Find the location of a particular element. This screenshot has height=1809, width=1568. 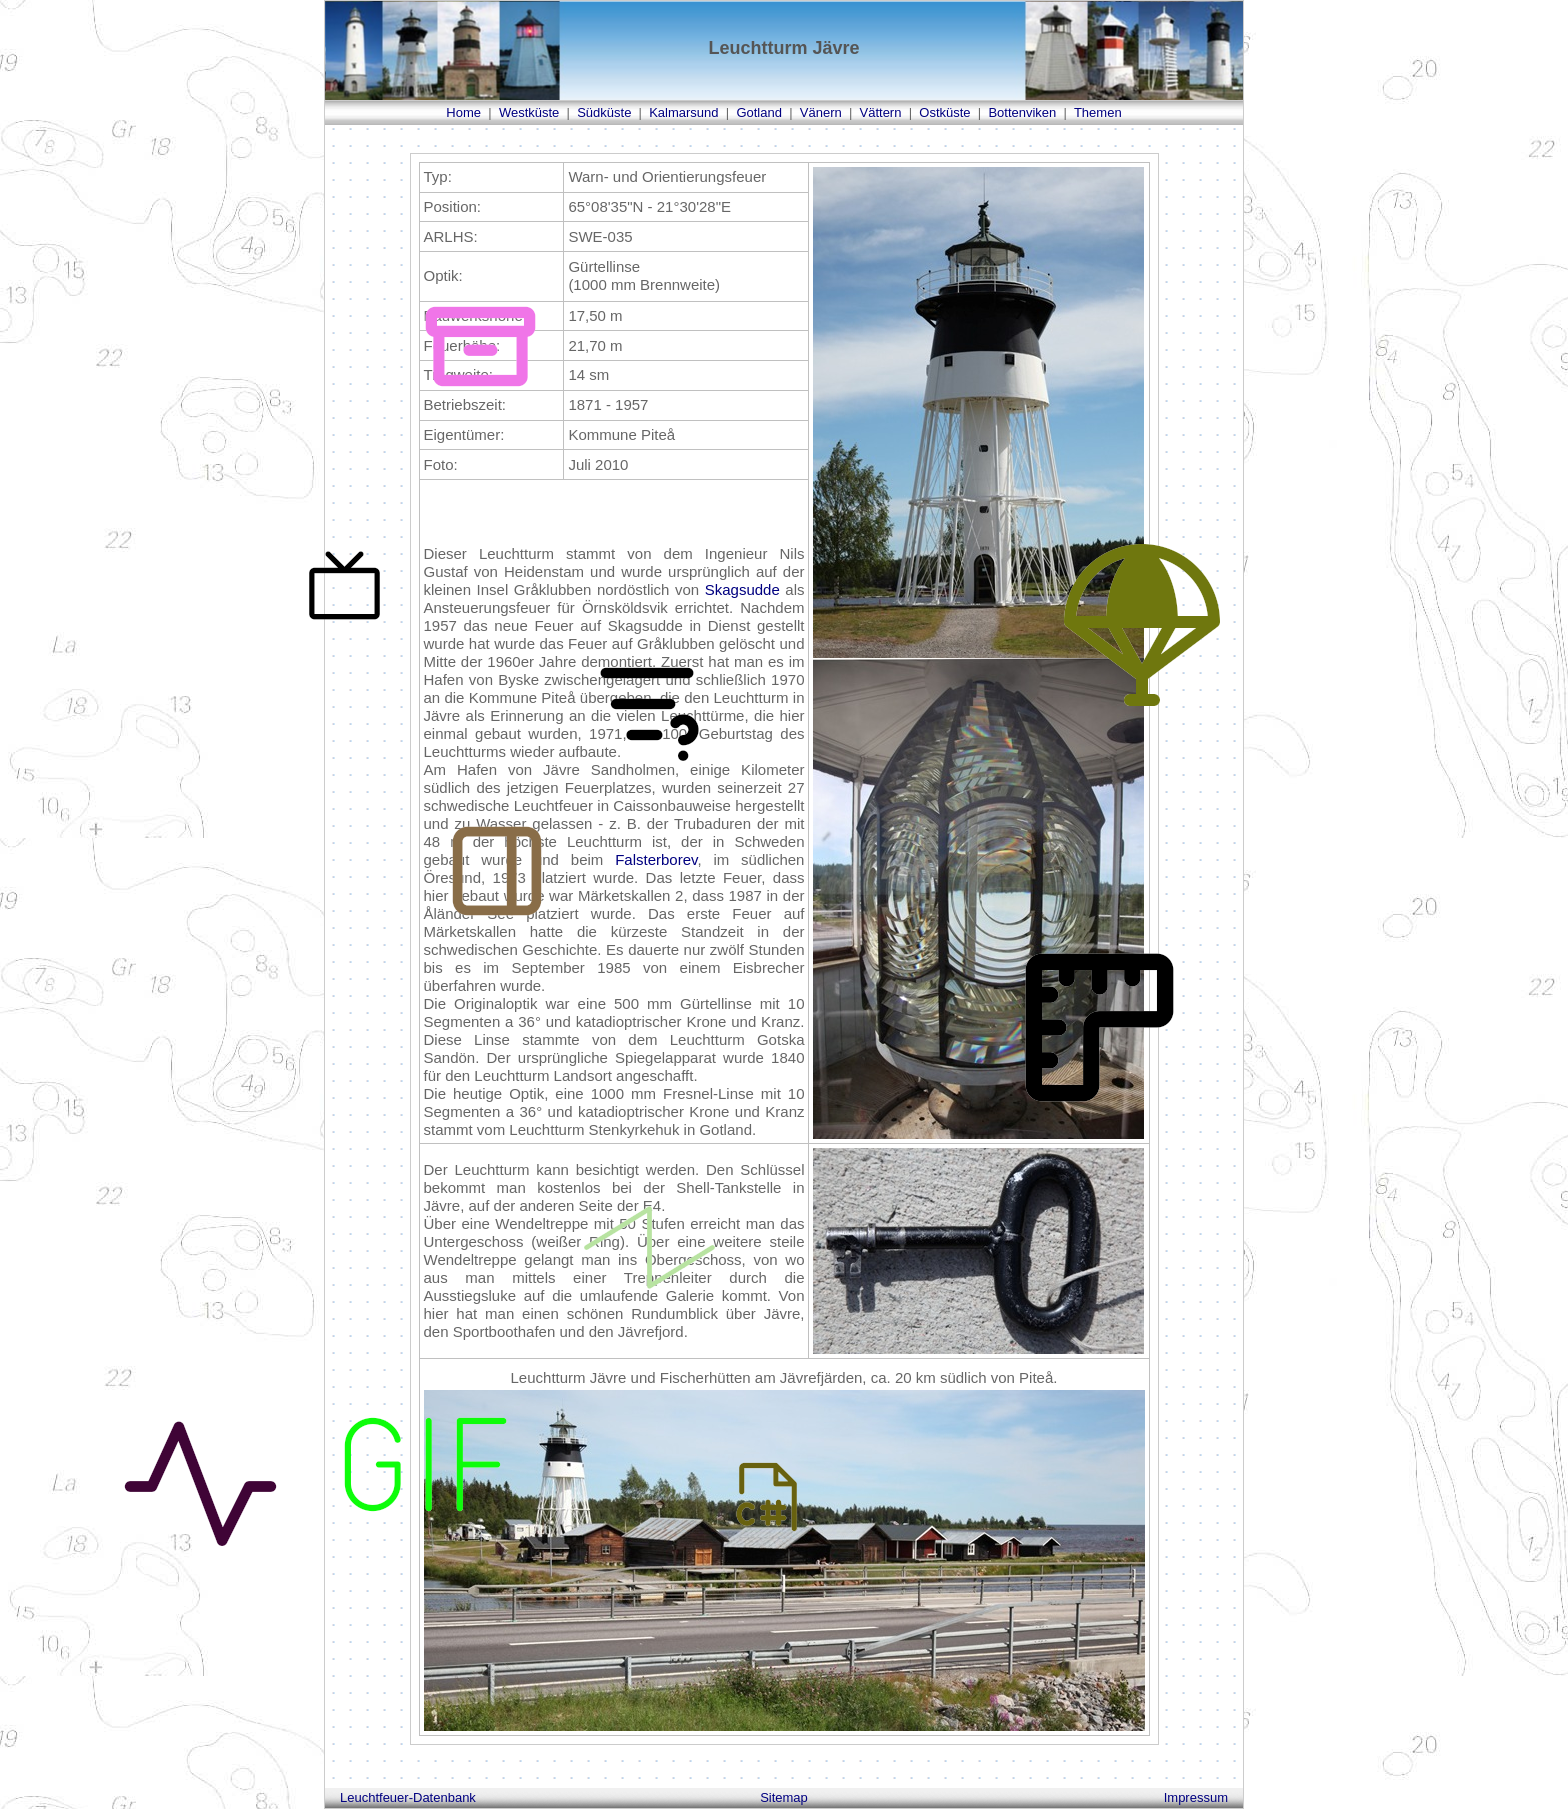

access TV or video streaming features is located at coordinates (344, 589).